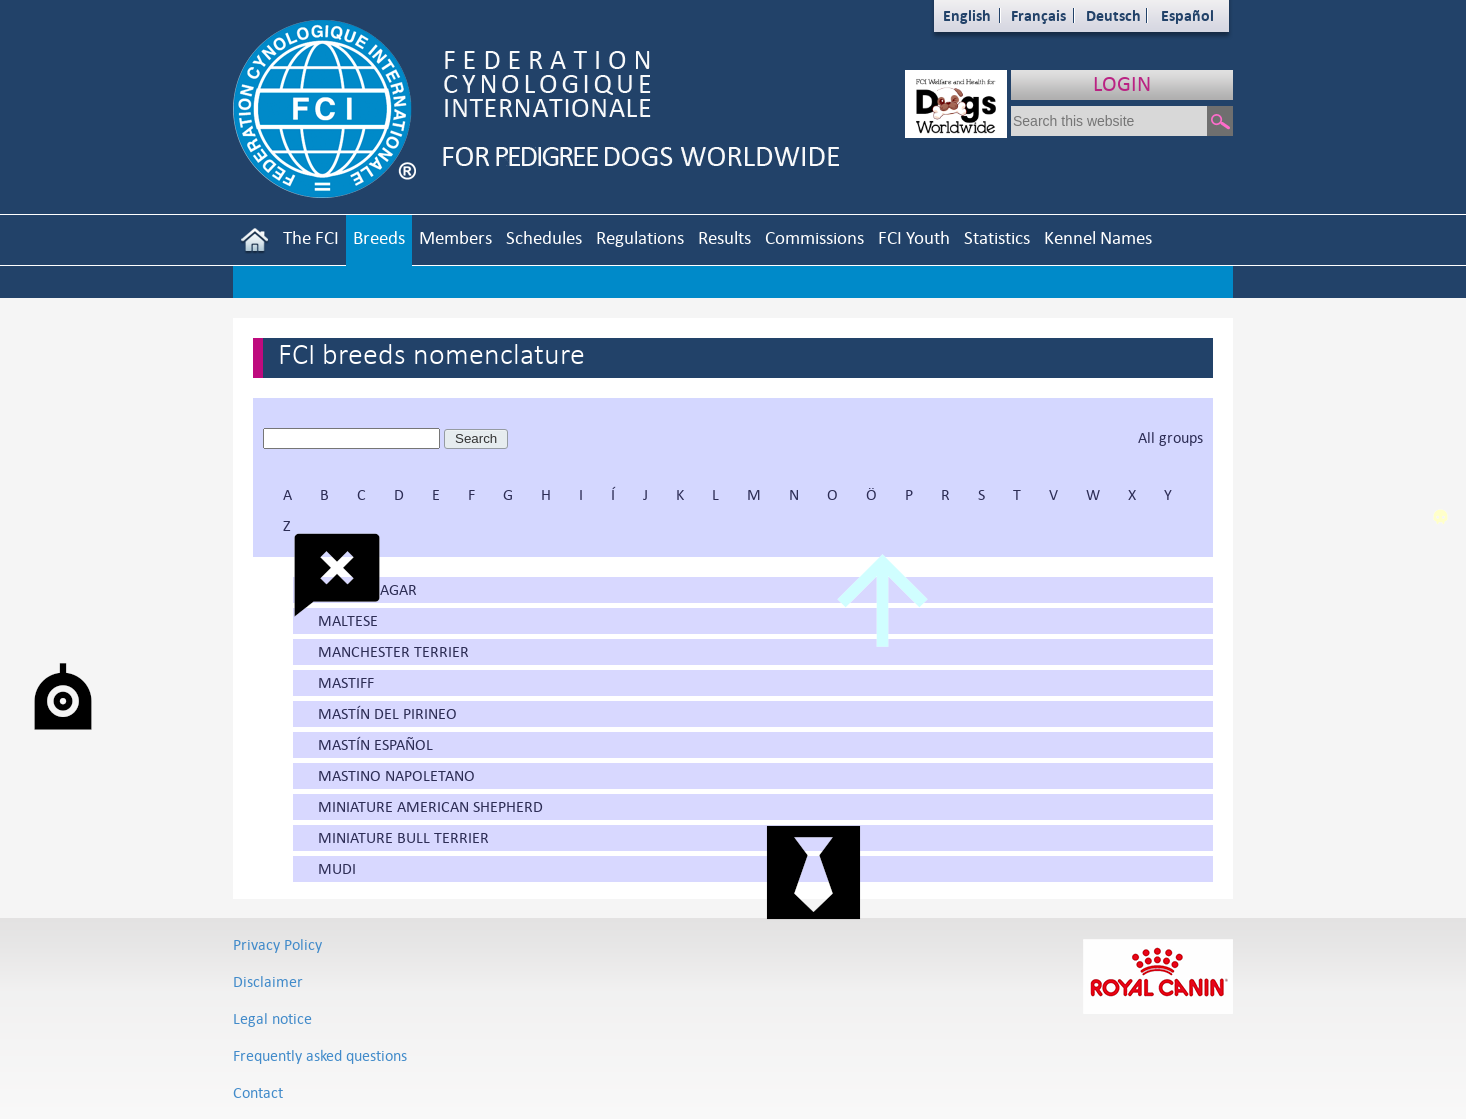 This screenshot has height=1119, width=1466. What do you see at coordinates (337, 572) in the screenshot?
I see `delete a conversation` at bounding box center [337, 572].